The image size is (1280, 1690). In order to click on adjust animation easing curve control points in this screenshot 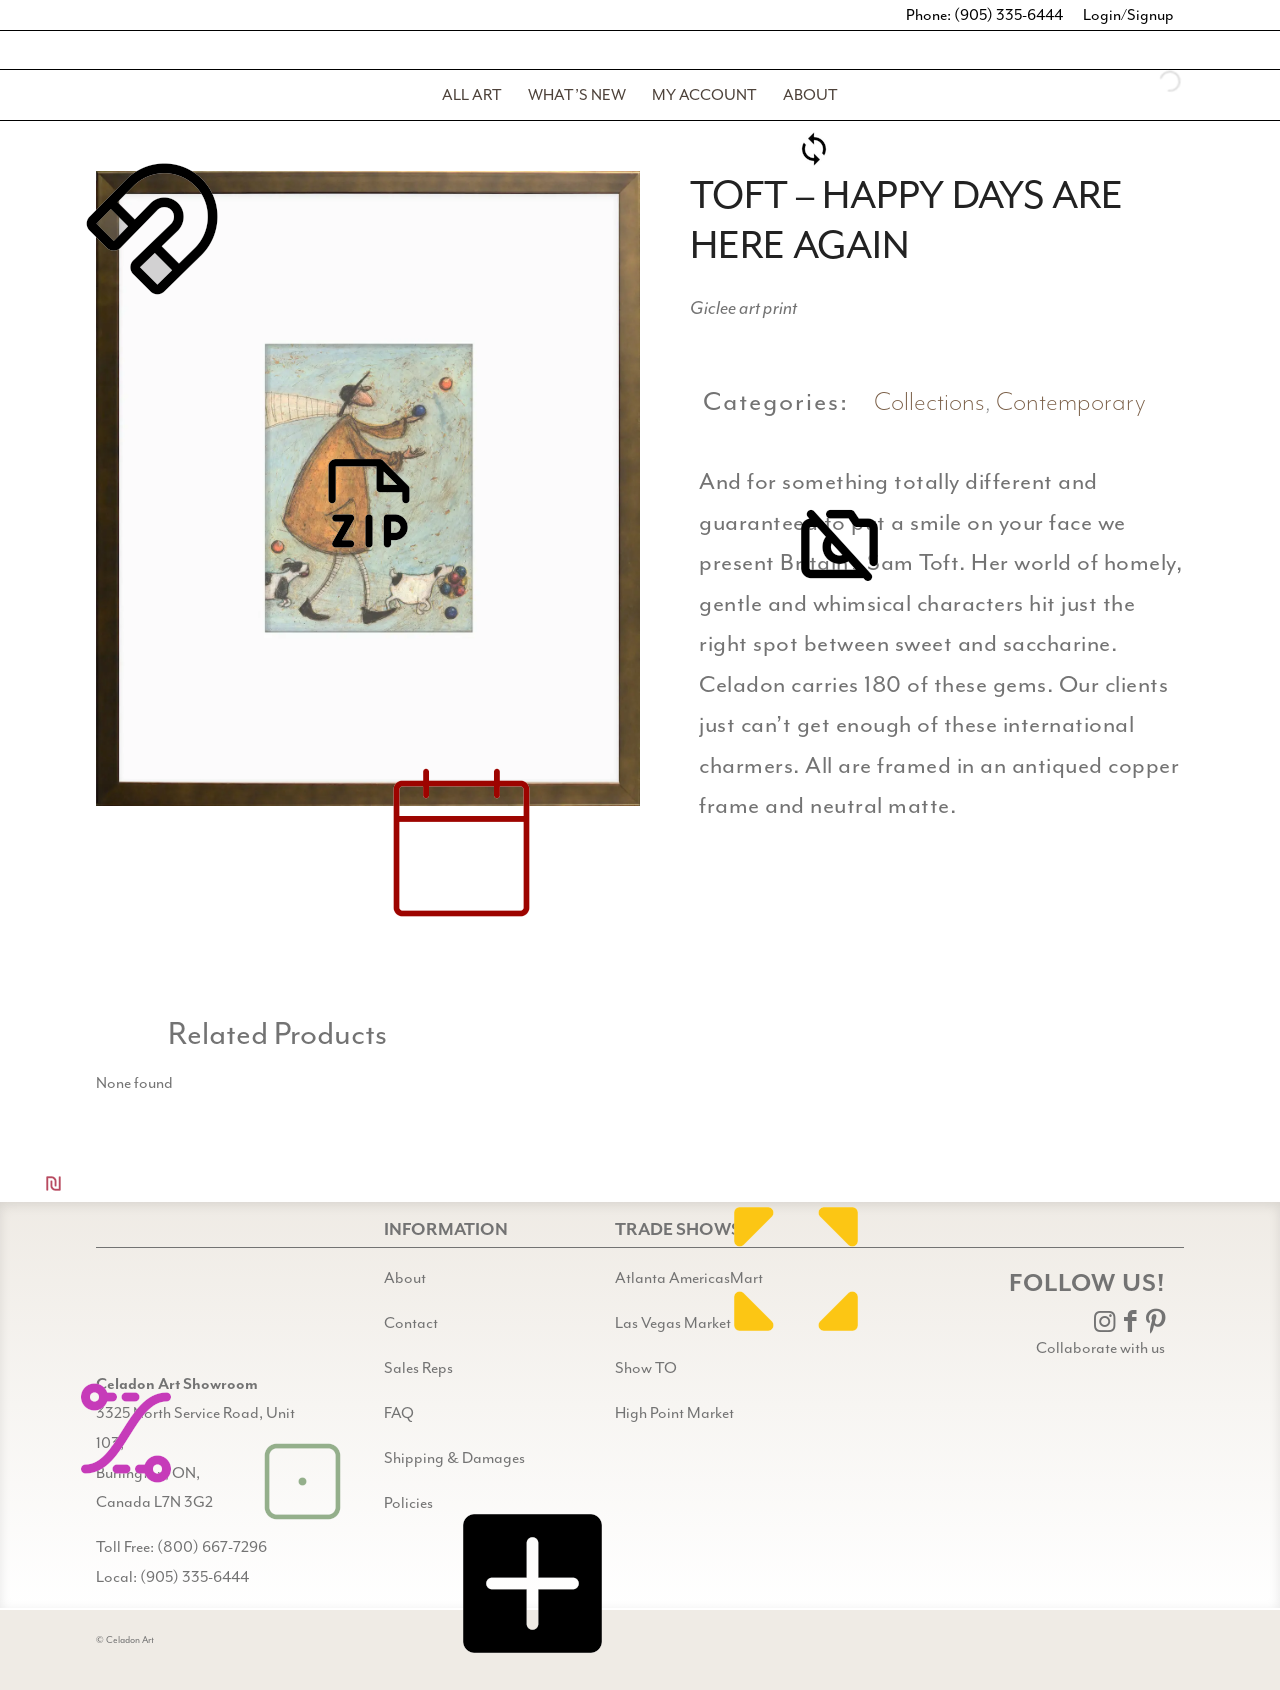, I will do `click(126, 1433)`.